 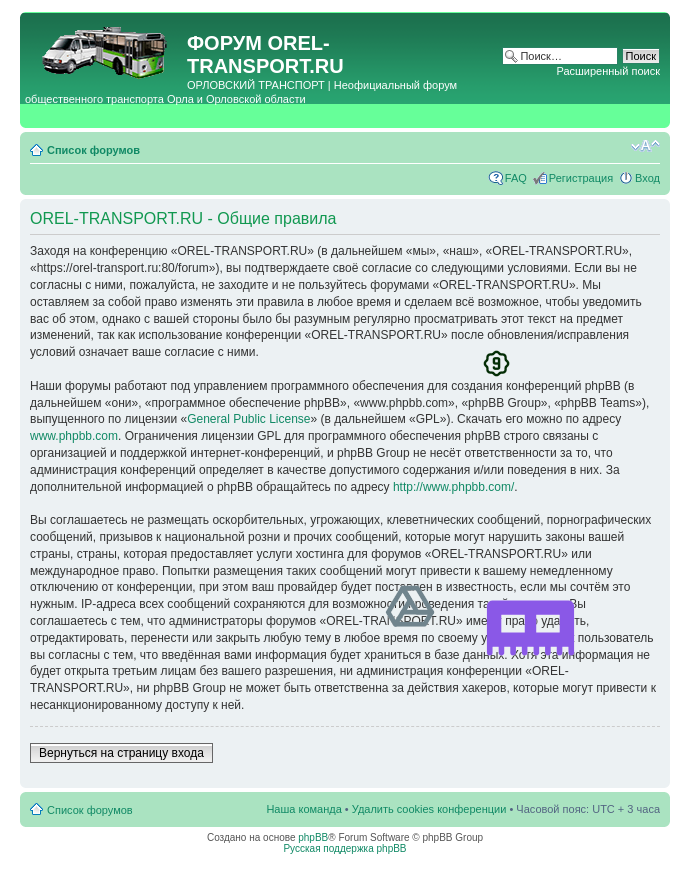 What do you see at coordinates (496, 363) in the screenshot?
I see `indicates rank or position number 9` at bounding box center [496, 363].